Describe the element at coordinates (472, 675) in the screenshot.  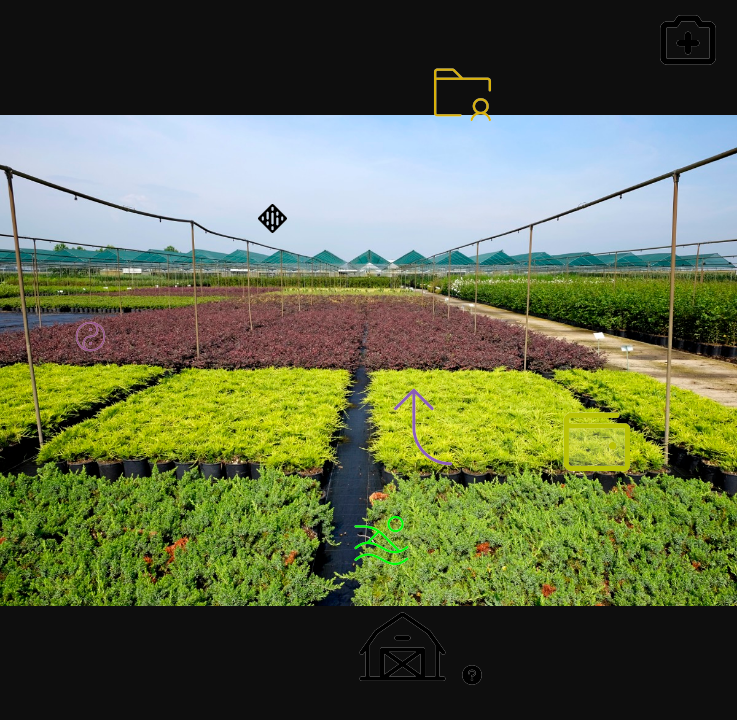
I see `access help or support` at that location.